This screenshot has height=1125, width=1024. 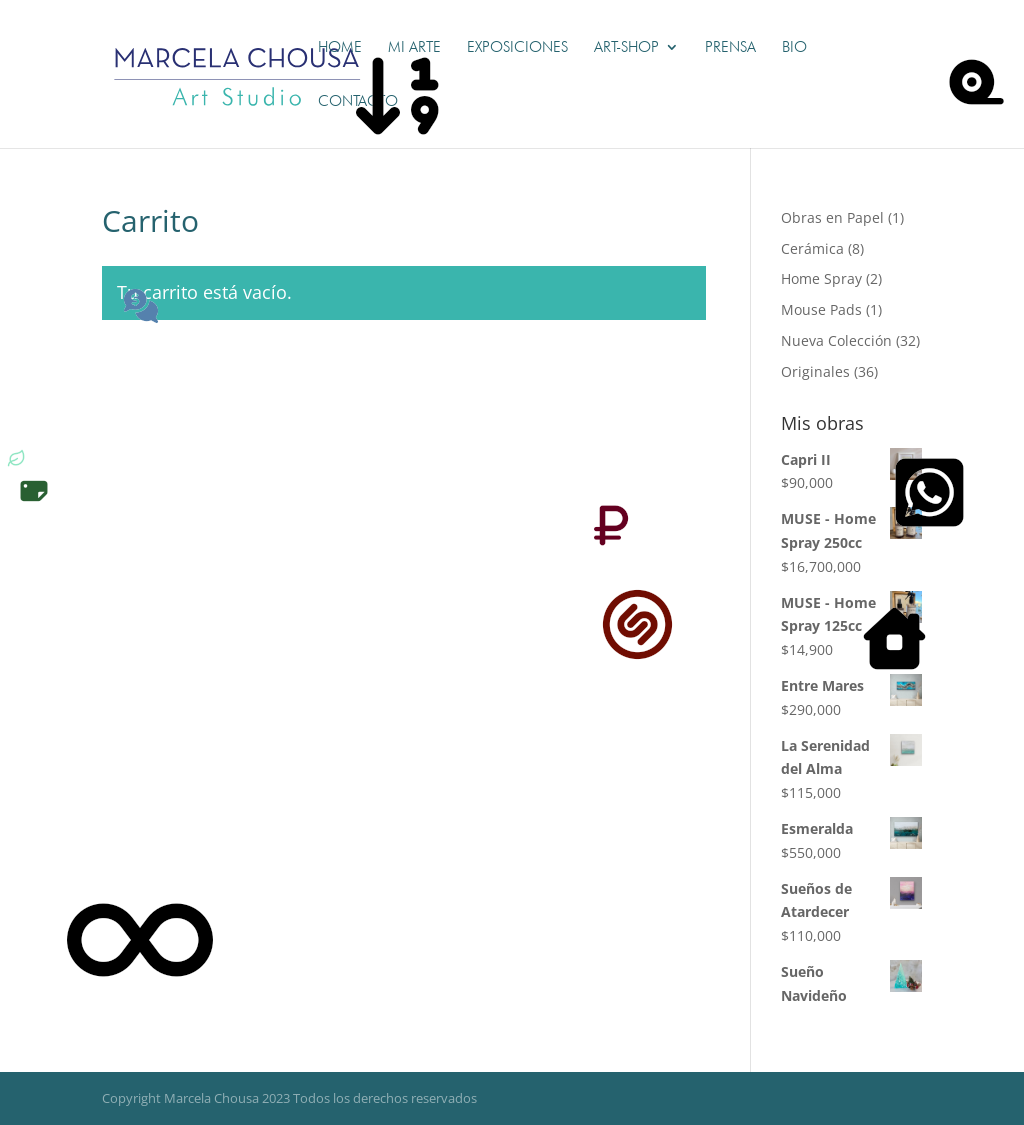 I want to click on view financial discussions or payment messages, so click(x=141, y=306).